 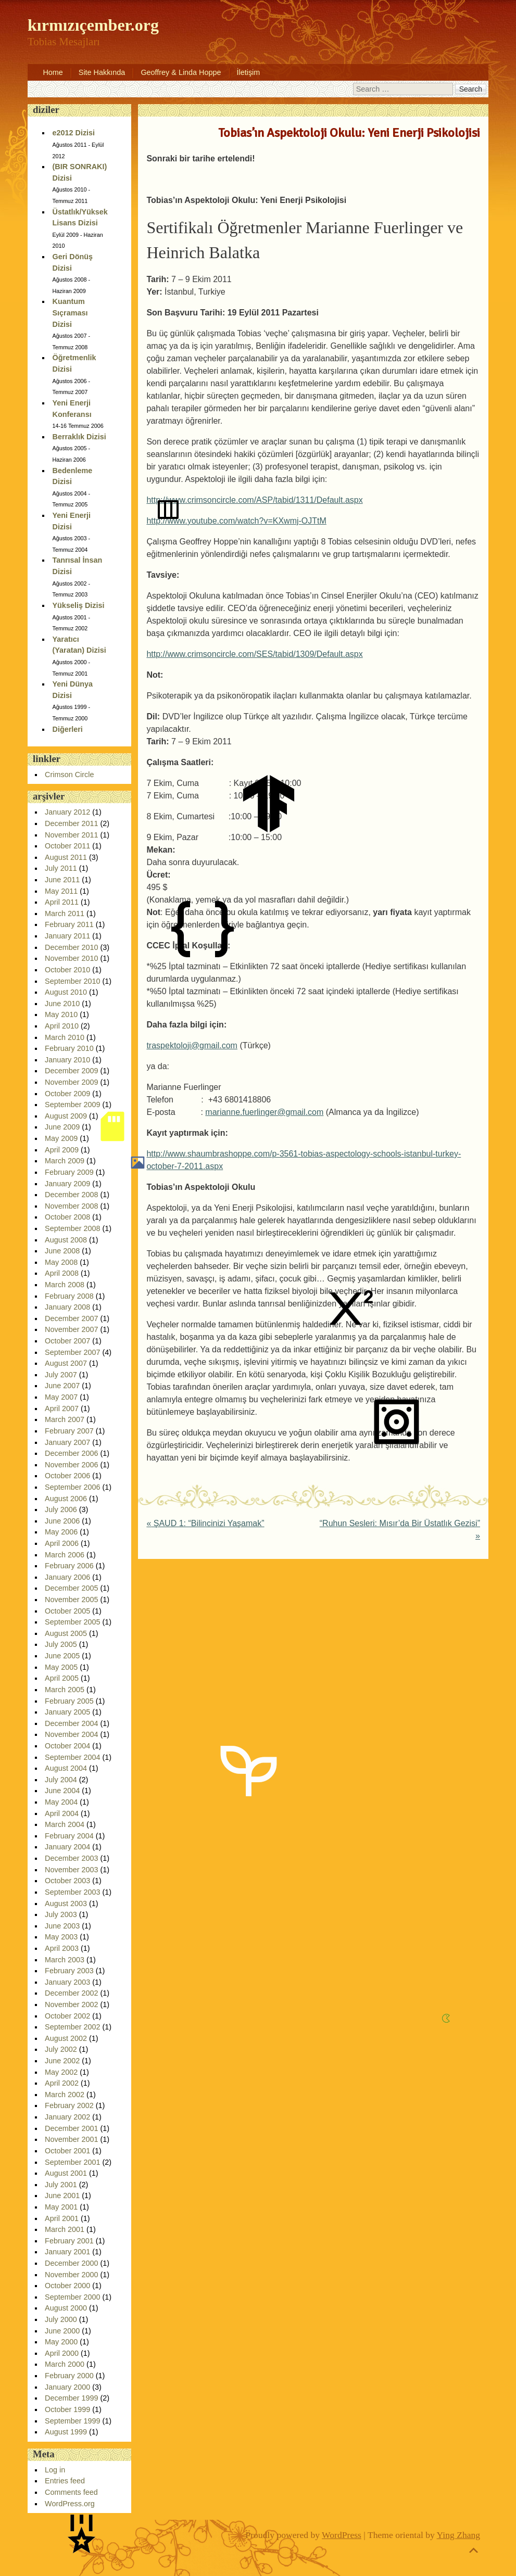 I want to click on view image or photo, so click(x=137, y=1162).